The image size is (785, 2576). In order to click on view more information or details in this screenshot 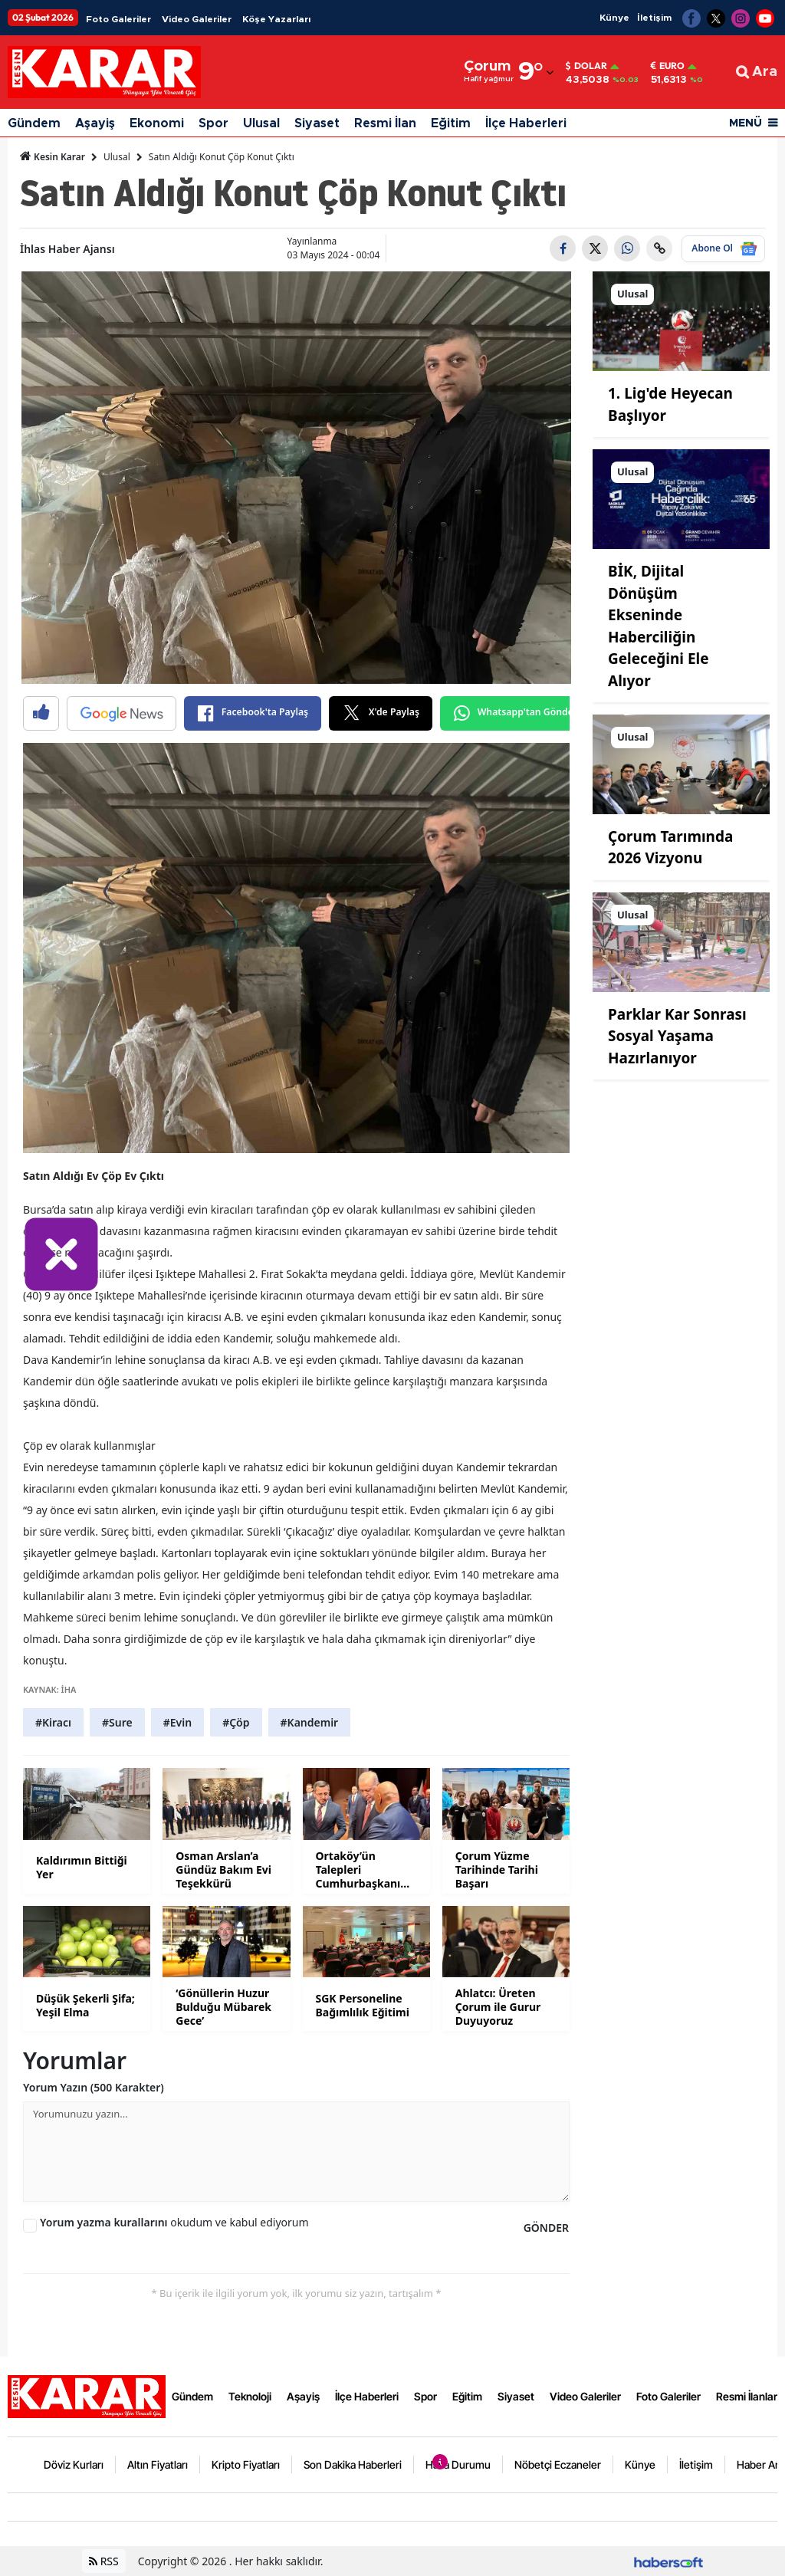, I will do `click(440, 2462)`.